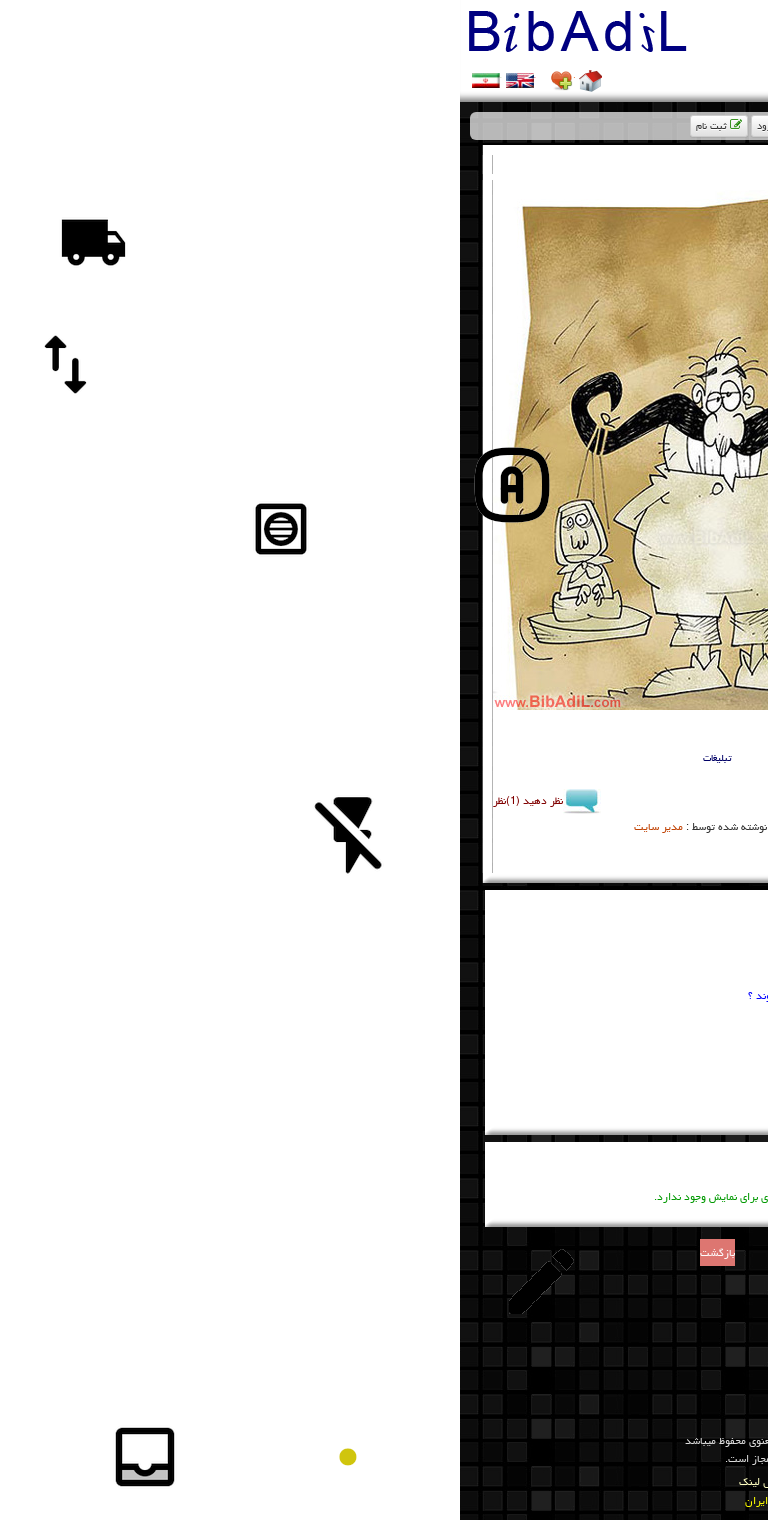  What do you see at coordinates (93, 242) in the screenshot?
I see `track your delivery status` at bounding box center [93, 242].